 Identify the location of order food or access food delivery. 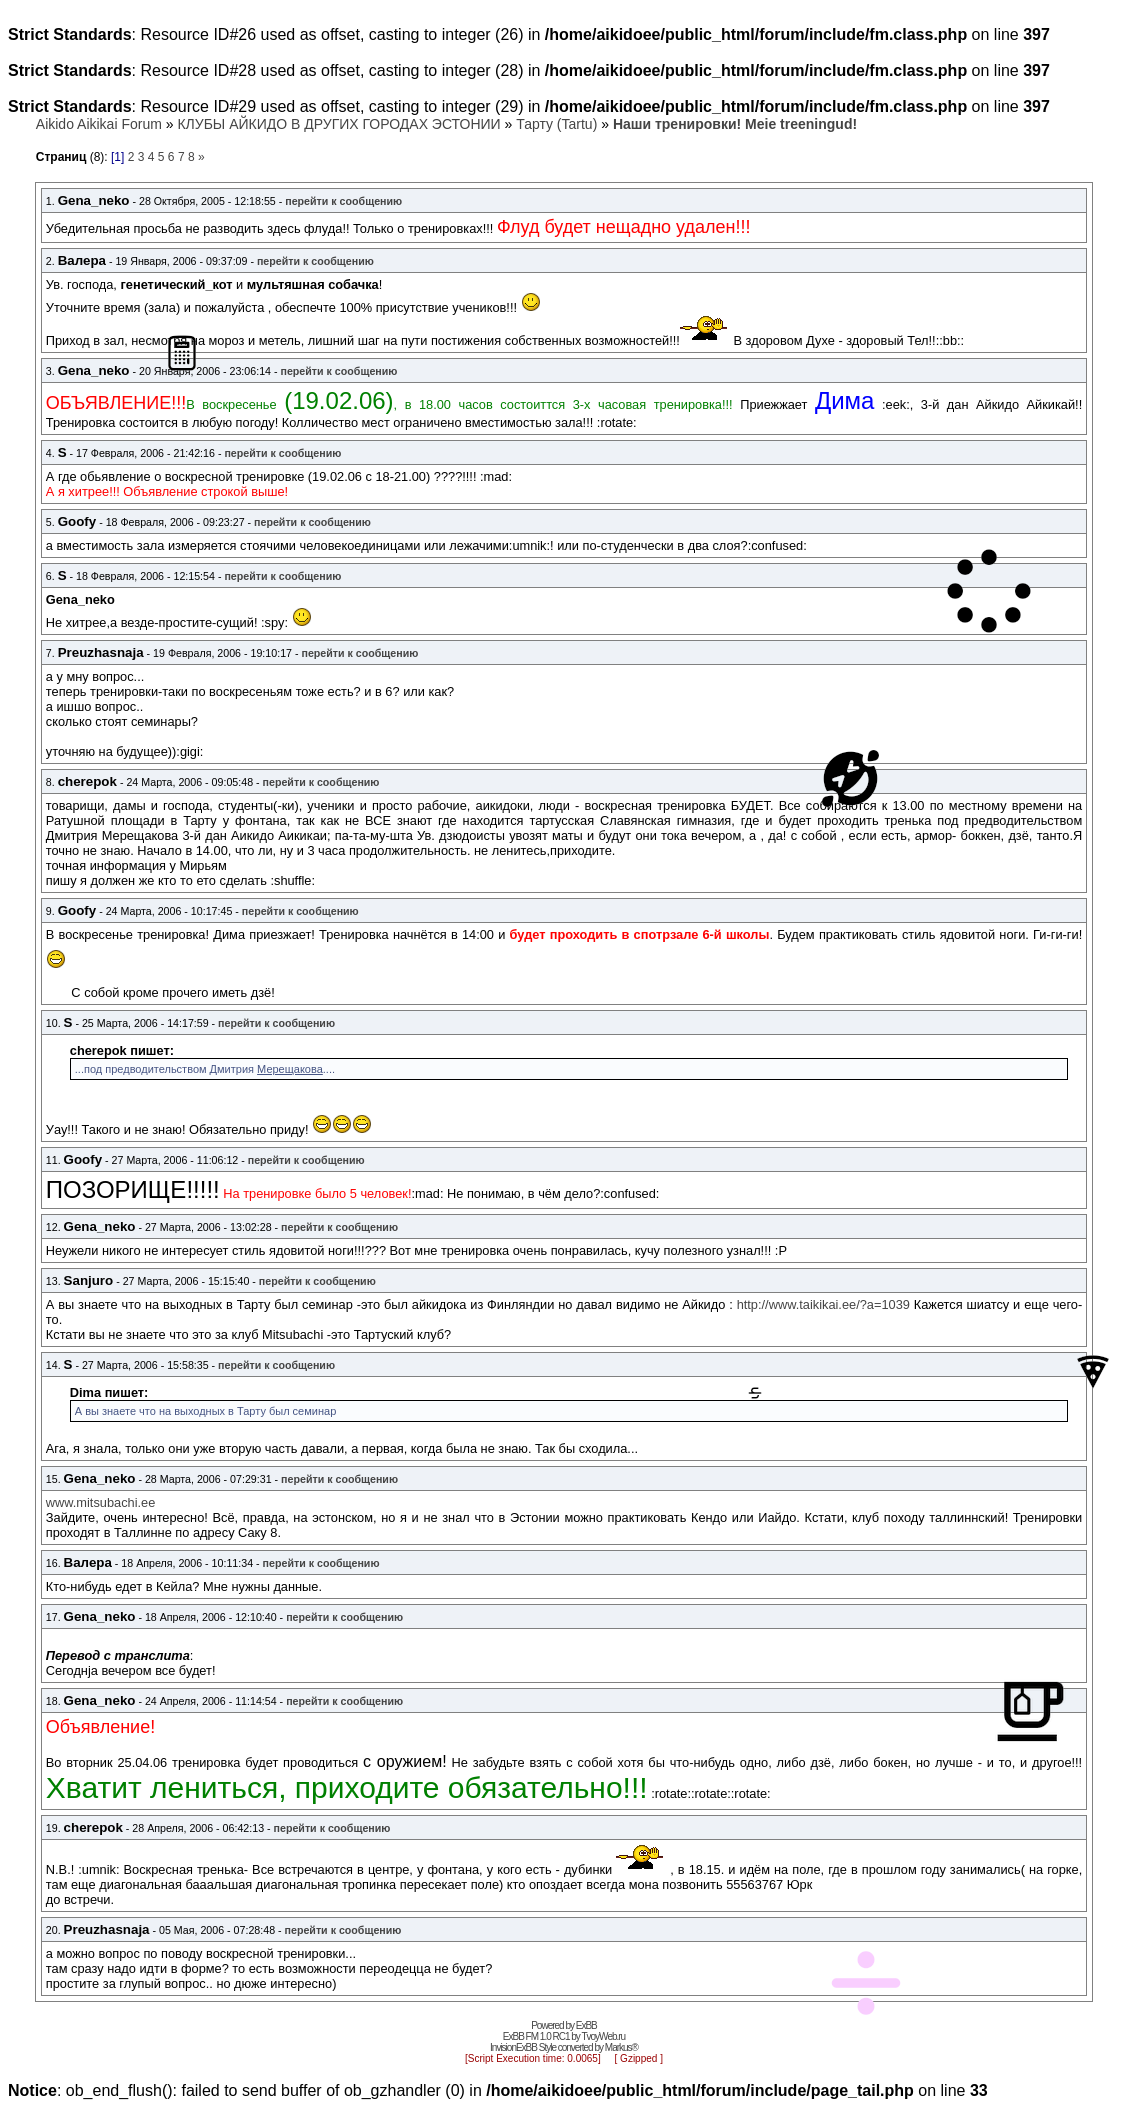
(1093, 1372).